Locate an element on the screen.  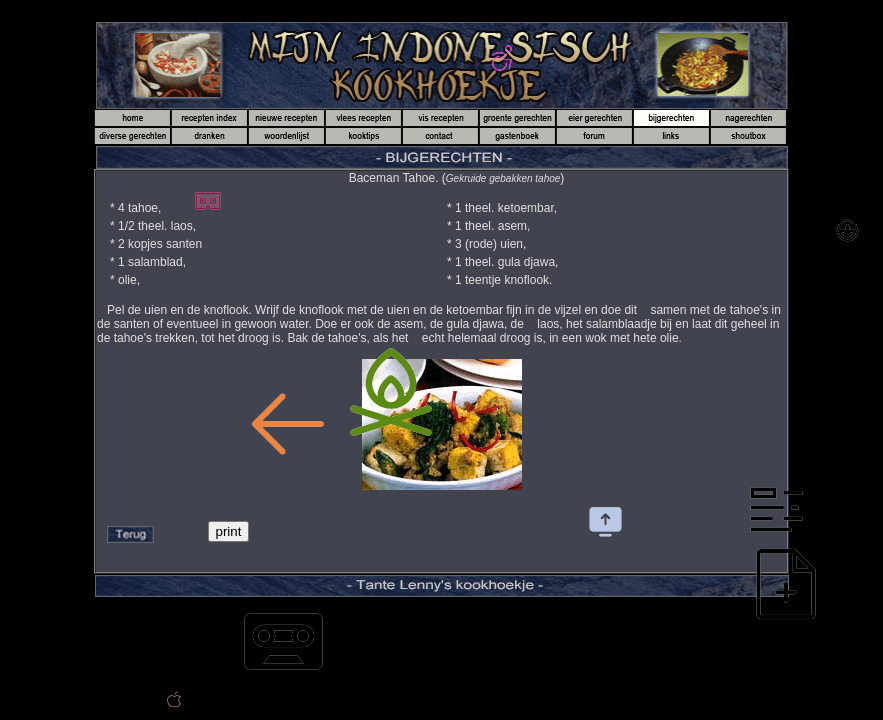
create a new file is located at coordinates (786, 584).